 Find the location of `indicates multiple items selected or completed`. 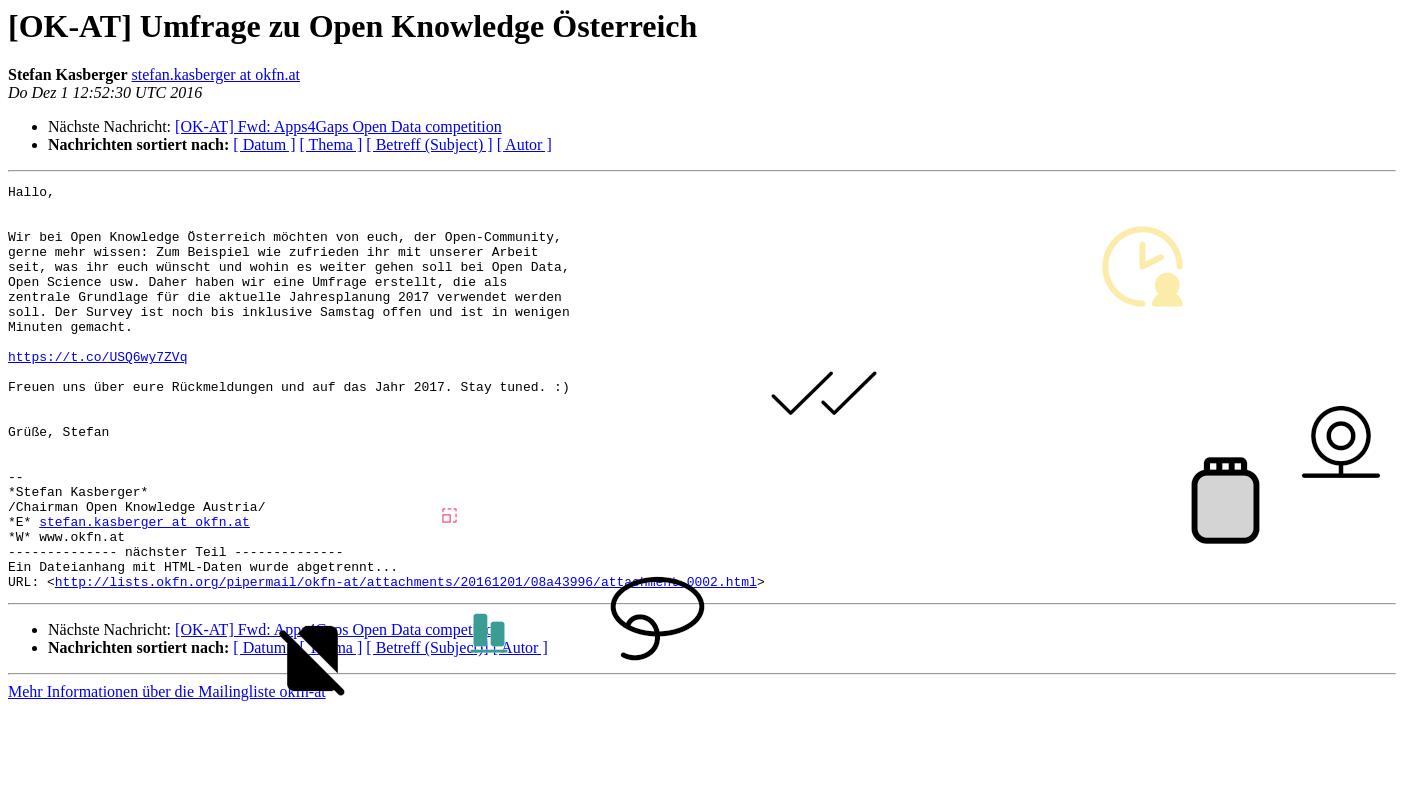

indicates multiple items selected or completed is located at coordinates (824, 395).